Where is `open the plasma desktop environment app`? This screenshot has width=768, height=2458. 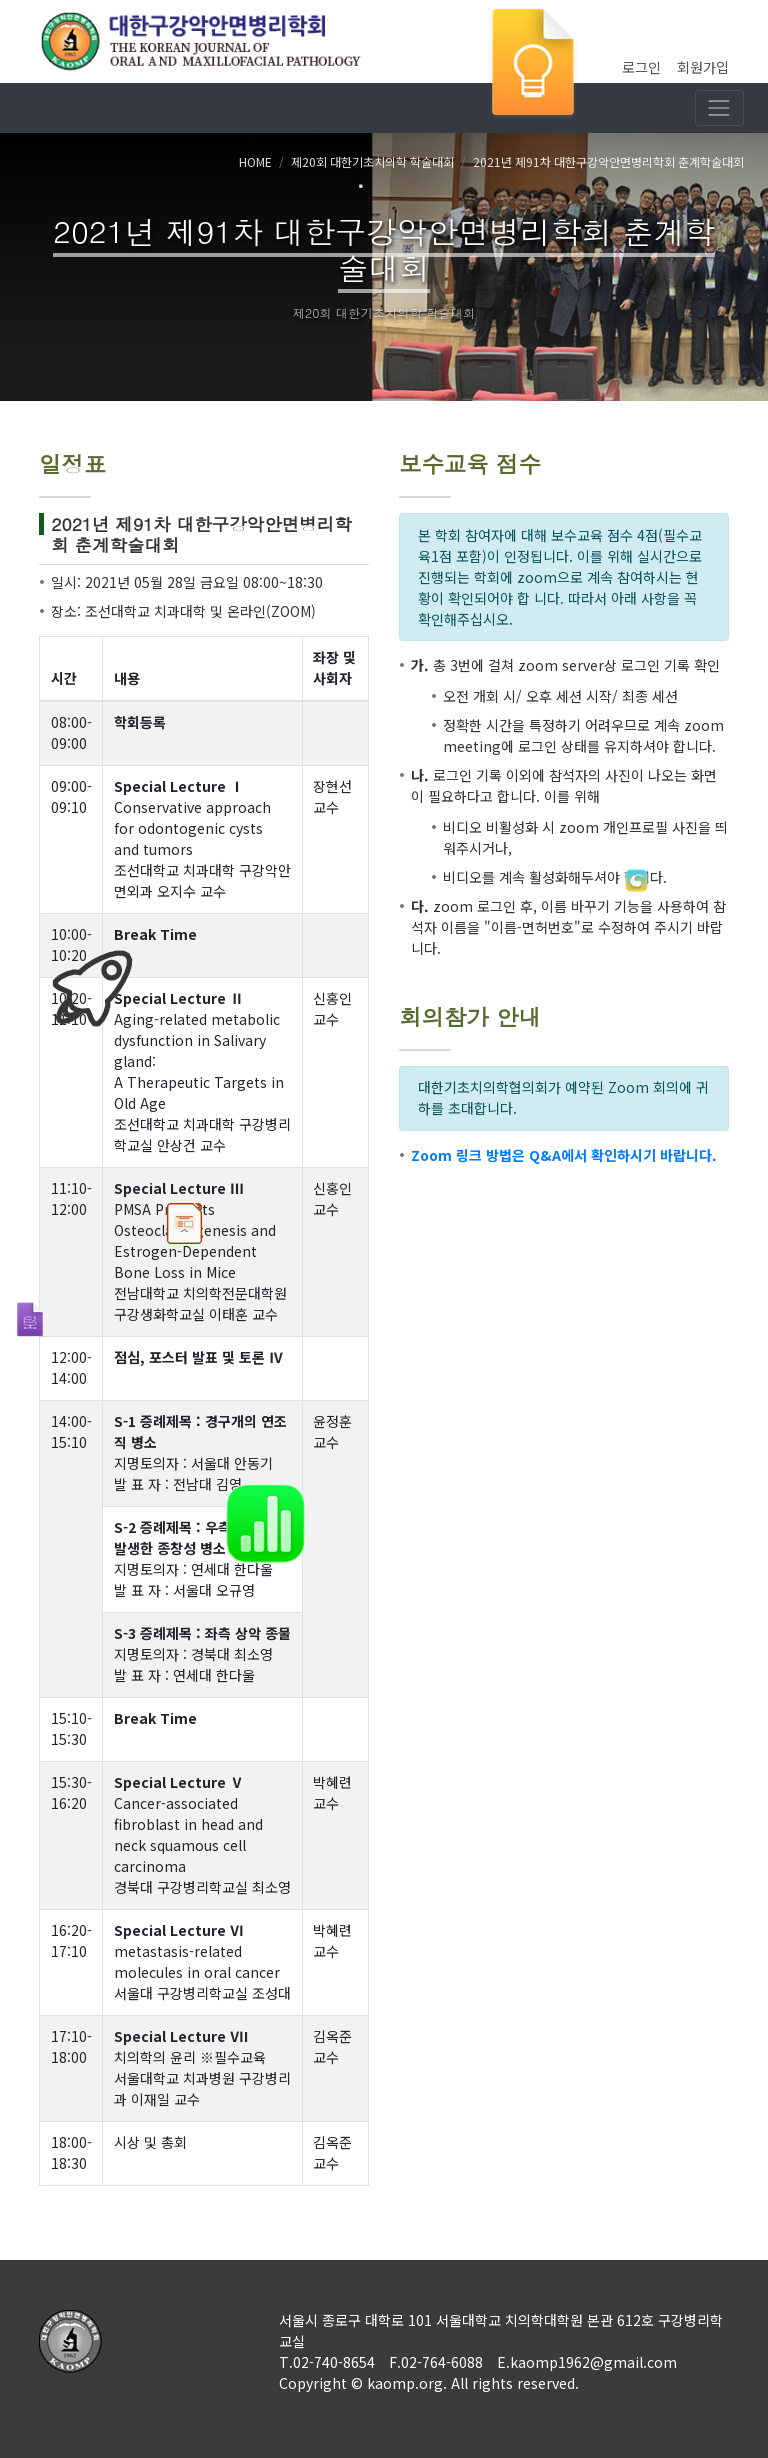
open the plasma desktop environment app is located at coordinates (636, 880).